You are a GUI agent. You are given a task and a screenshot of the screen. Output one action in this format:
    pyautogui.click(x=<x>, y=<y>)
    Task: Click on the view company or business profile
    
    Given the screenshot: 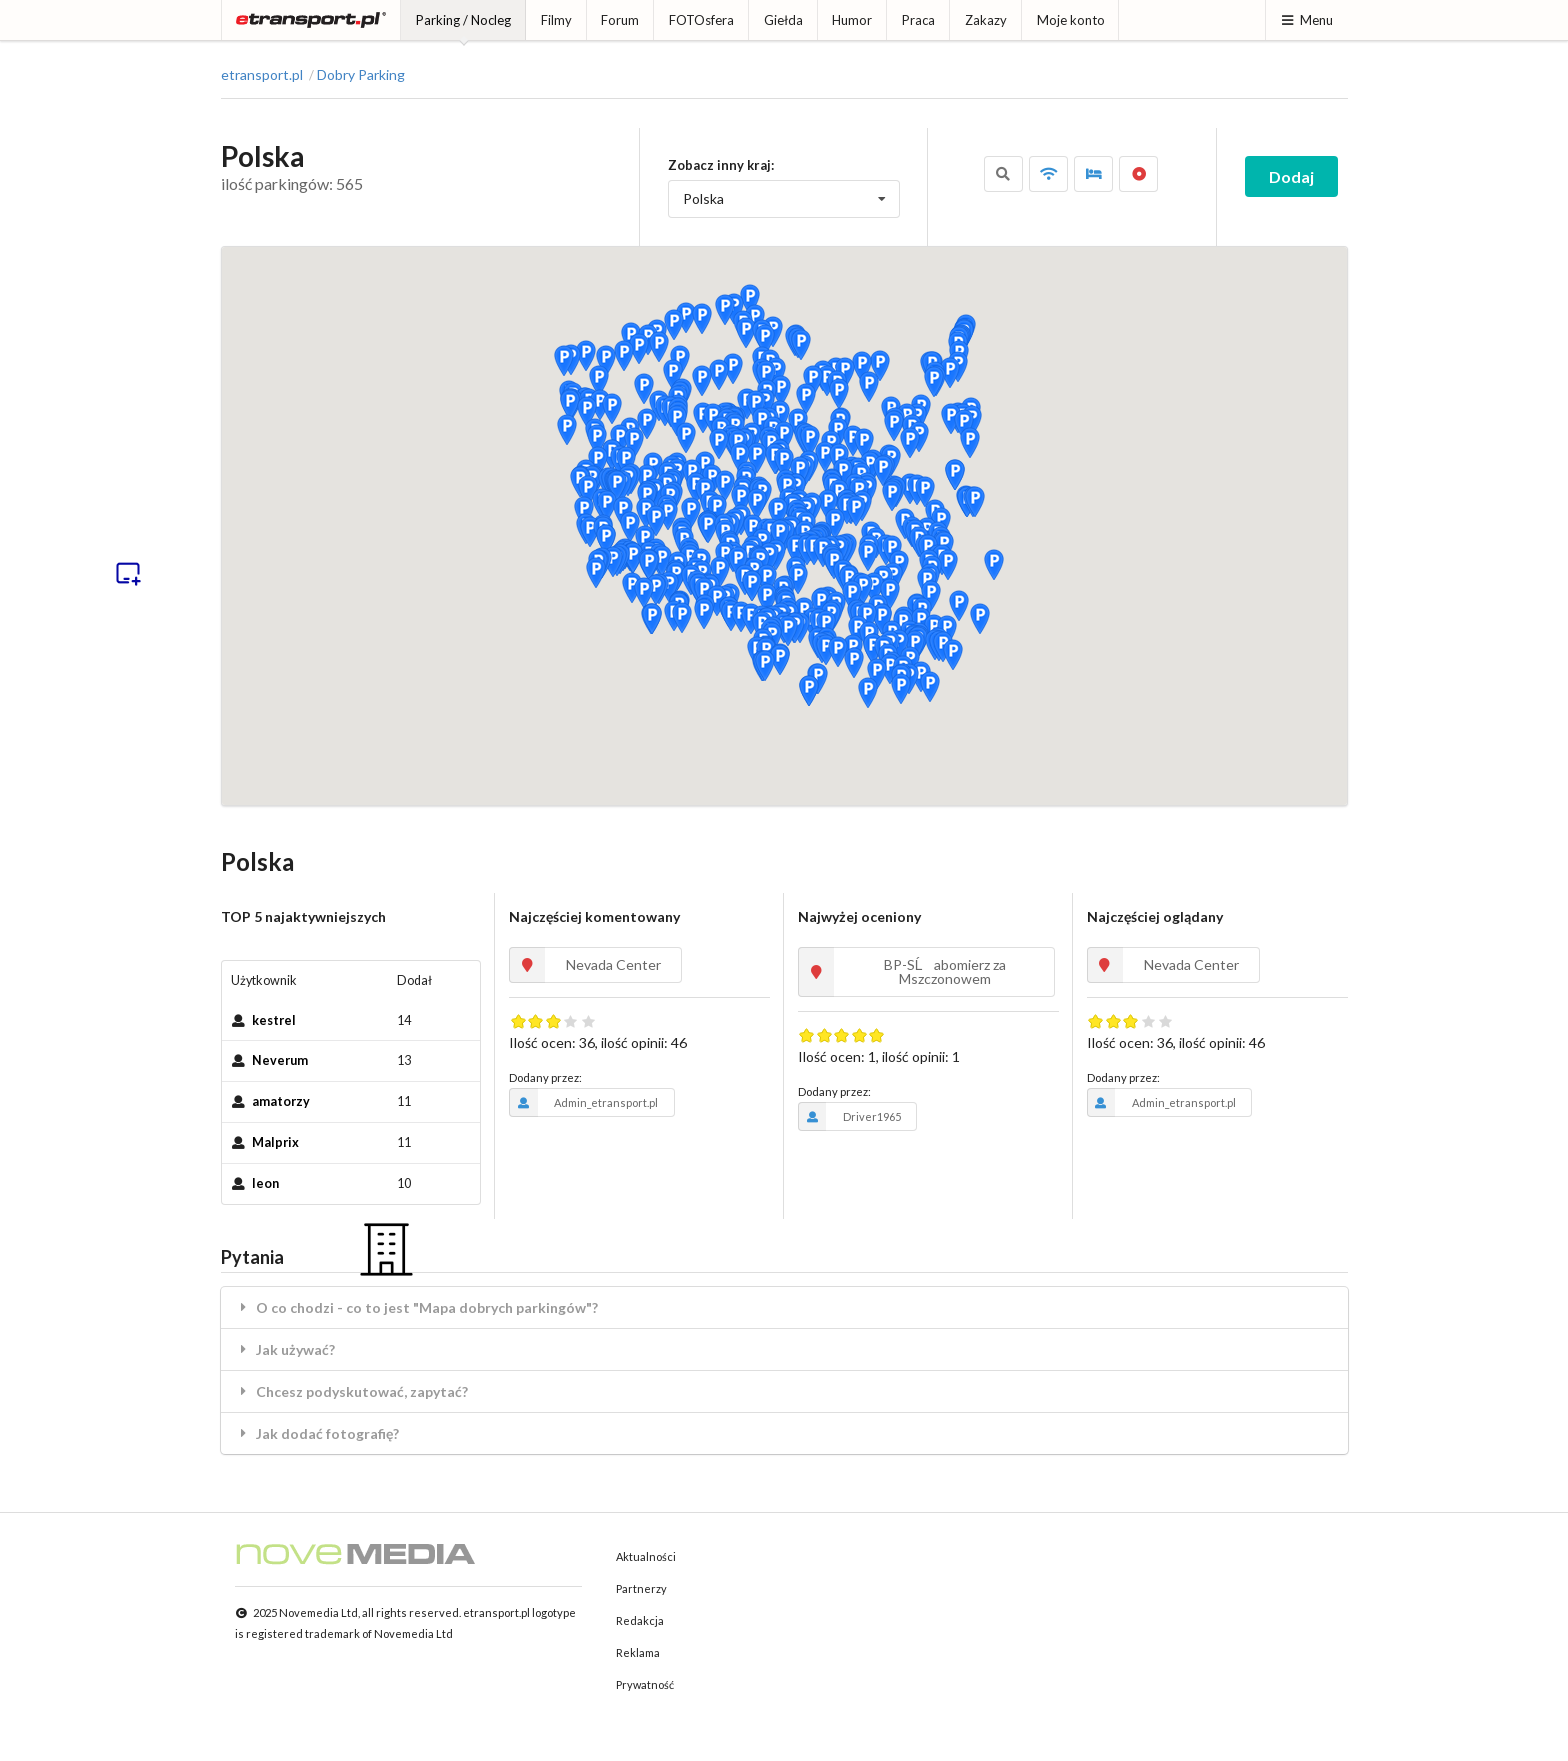 What is the action you would take?
    pyautogui.click(x=386, y=1249)
    